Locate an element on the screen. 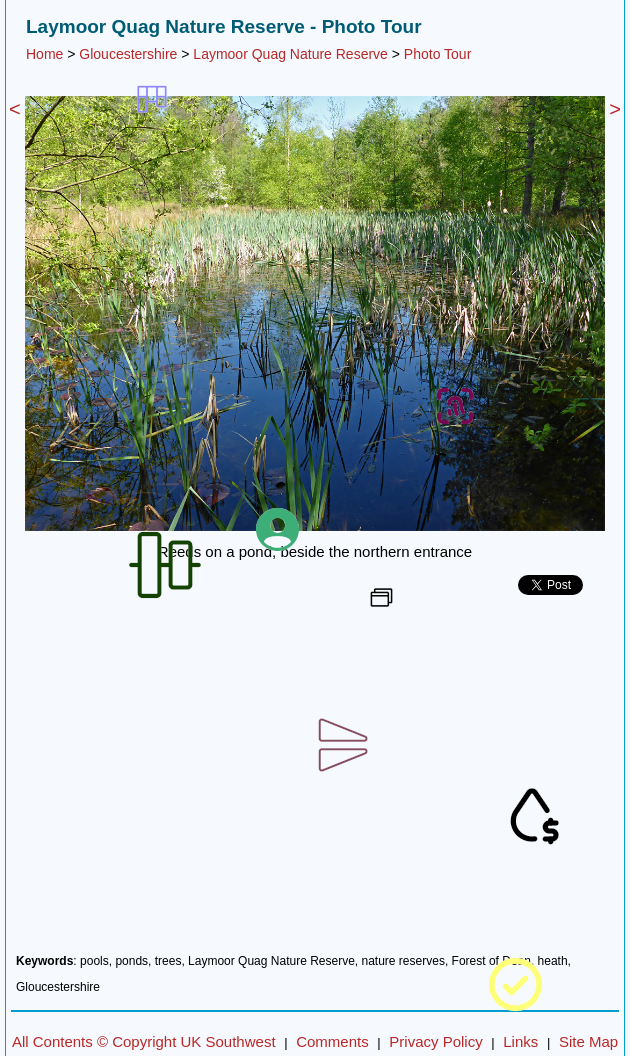 This screenshot has height=1056, width=630. authenticate with fingerprint is located at coordinates (455, 406).